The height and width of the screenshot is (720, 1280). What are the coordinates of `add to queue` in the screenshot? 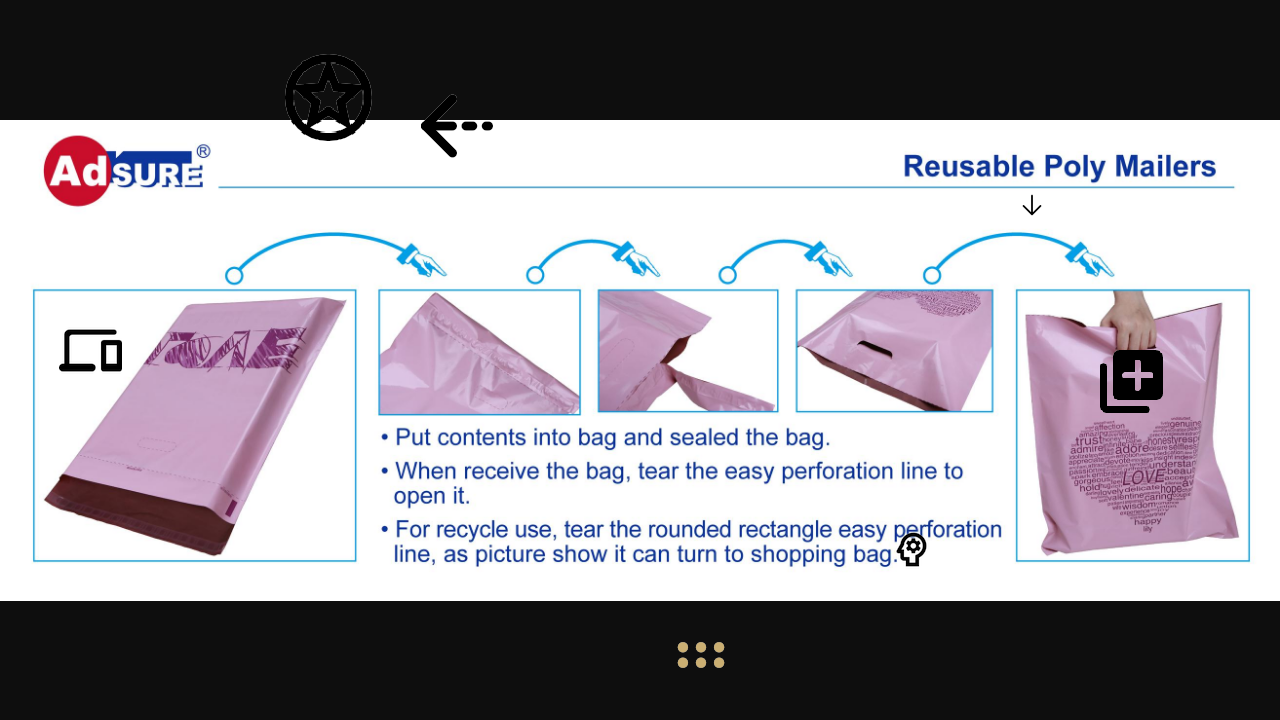 It's located at (1131, 381).